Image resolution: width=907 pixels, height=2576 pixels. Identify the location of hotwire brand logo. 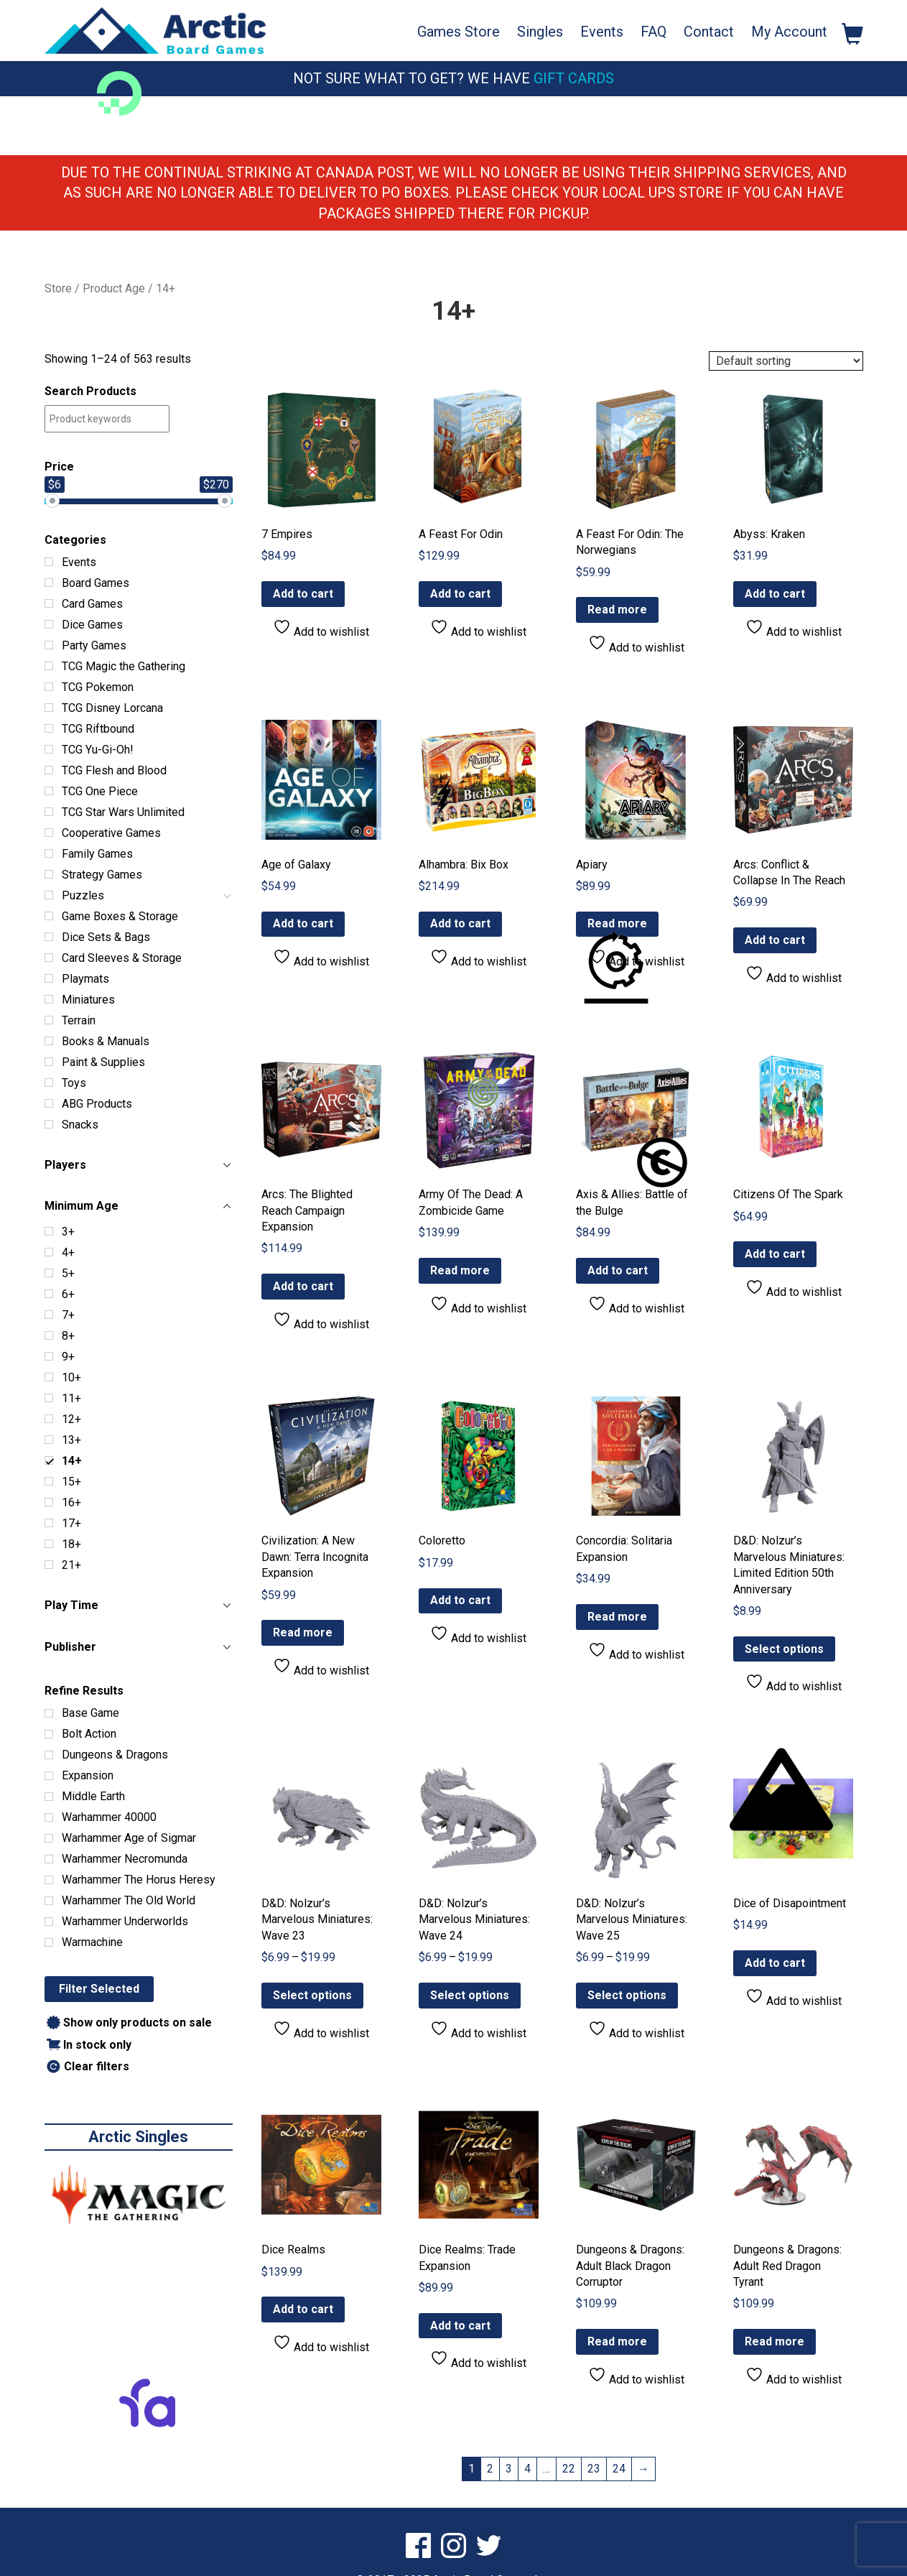
(444, 796).